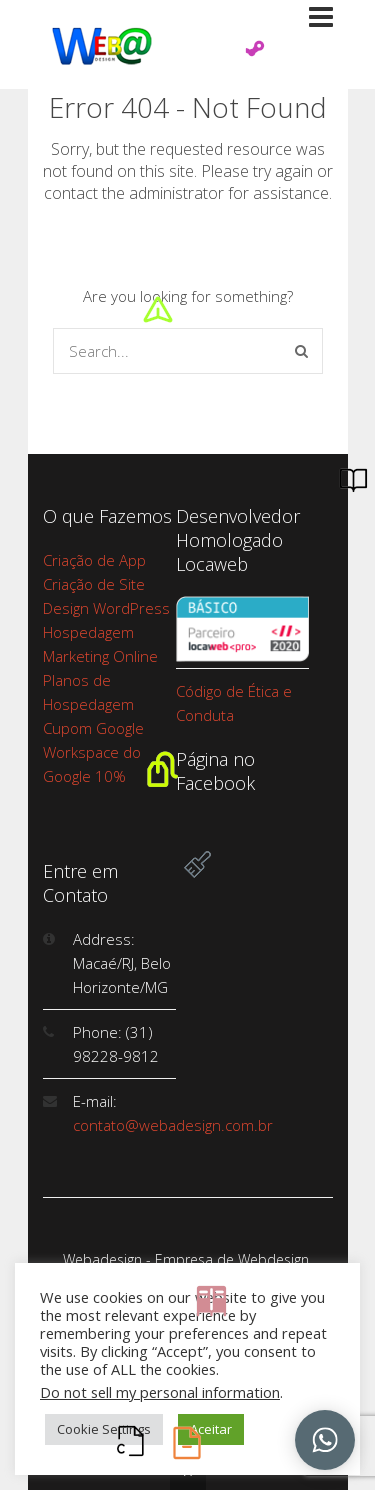 This screenshot has width=375, height=1490. What do you see at coordinates (187, 1443) in the screenshot?
I see `remove a file from your selection` at bounding box center [187, 1443].